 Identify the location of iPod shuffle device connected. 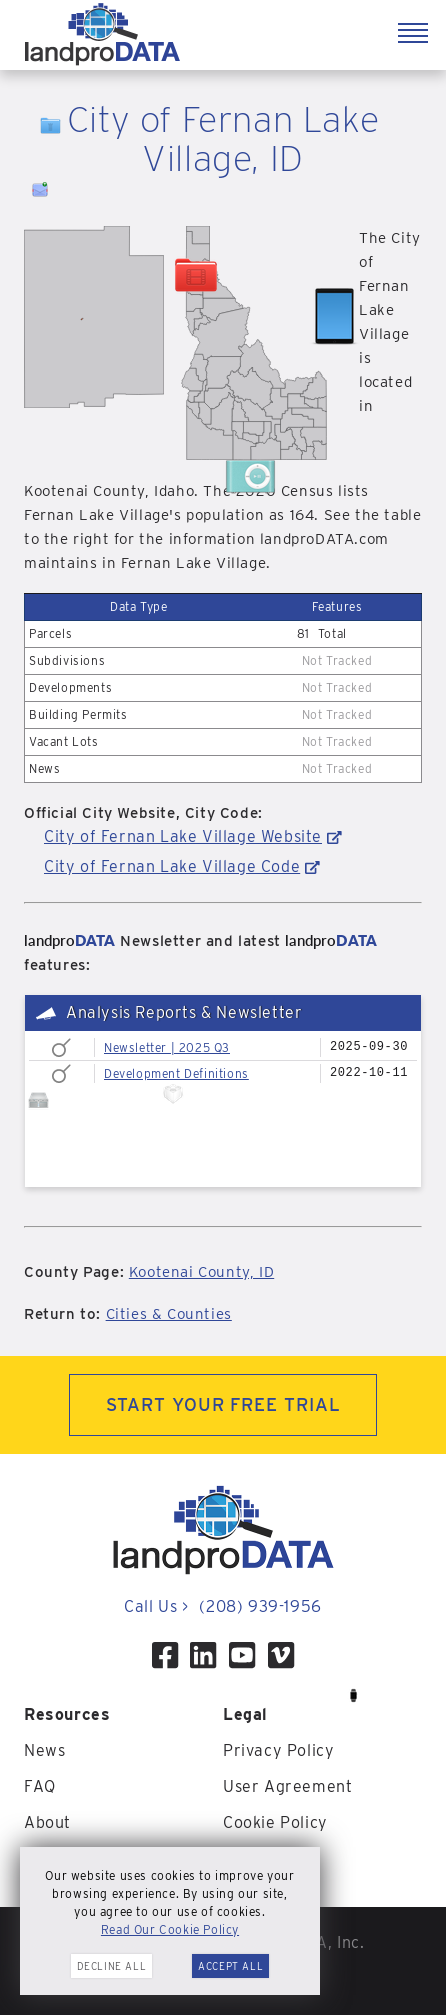
(250, 467).